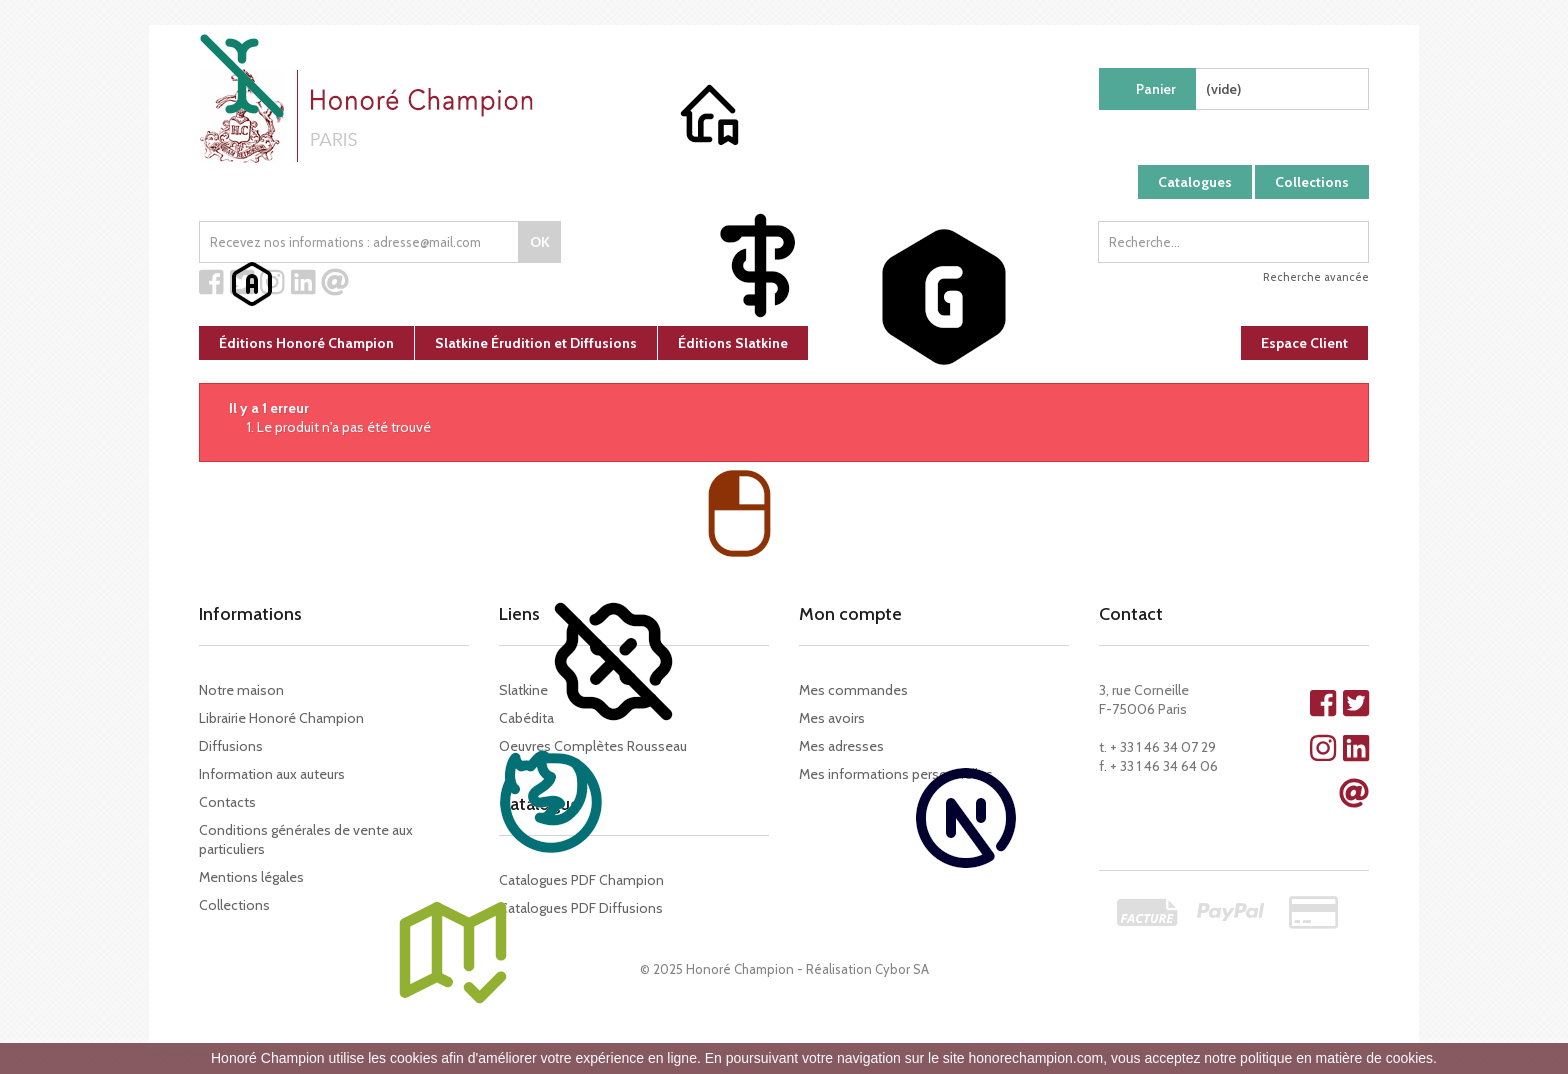 The image size is (1568, 1074). What do you see at coordinates (613, 661) in the screenshot?
I see `indicates no discount available` at bounding box center [613, 661].